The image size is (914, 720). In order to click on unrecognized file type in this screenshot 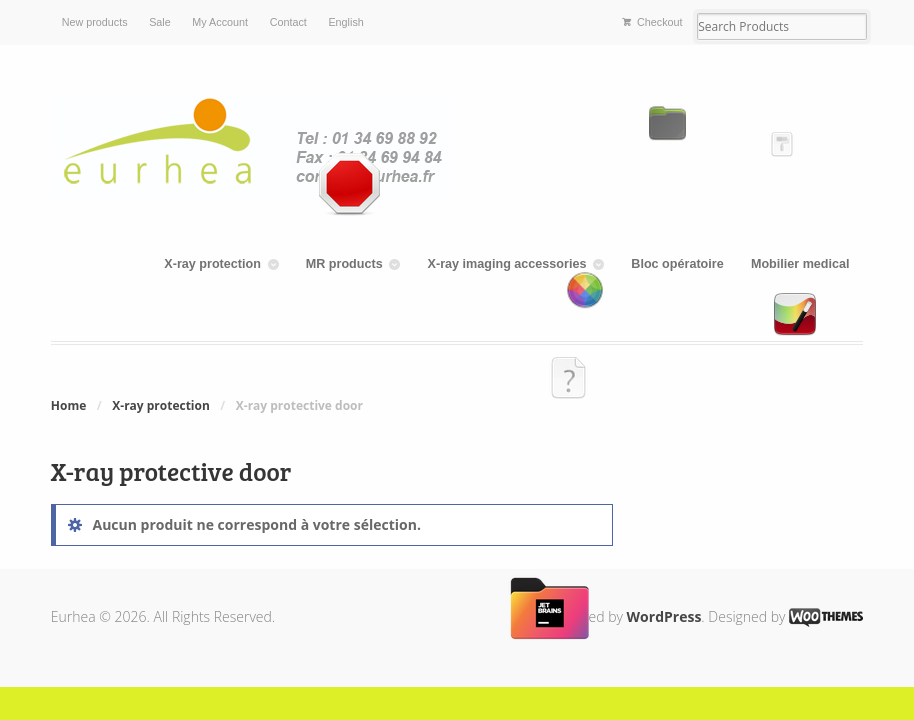, I will do `click(568, 377)`.